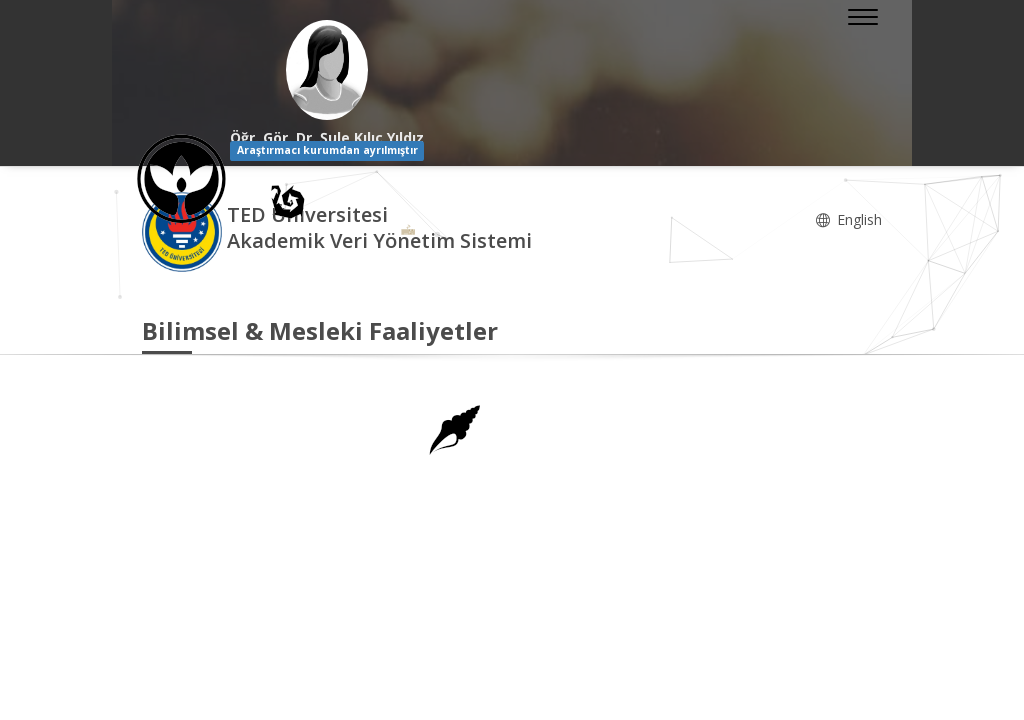  Describe the element at coordinates (181, 178) in the screenshot. I see `indicates plant growth or gardening feature` at that location.